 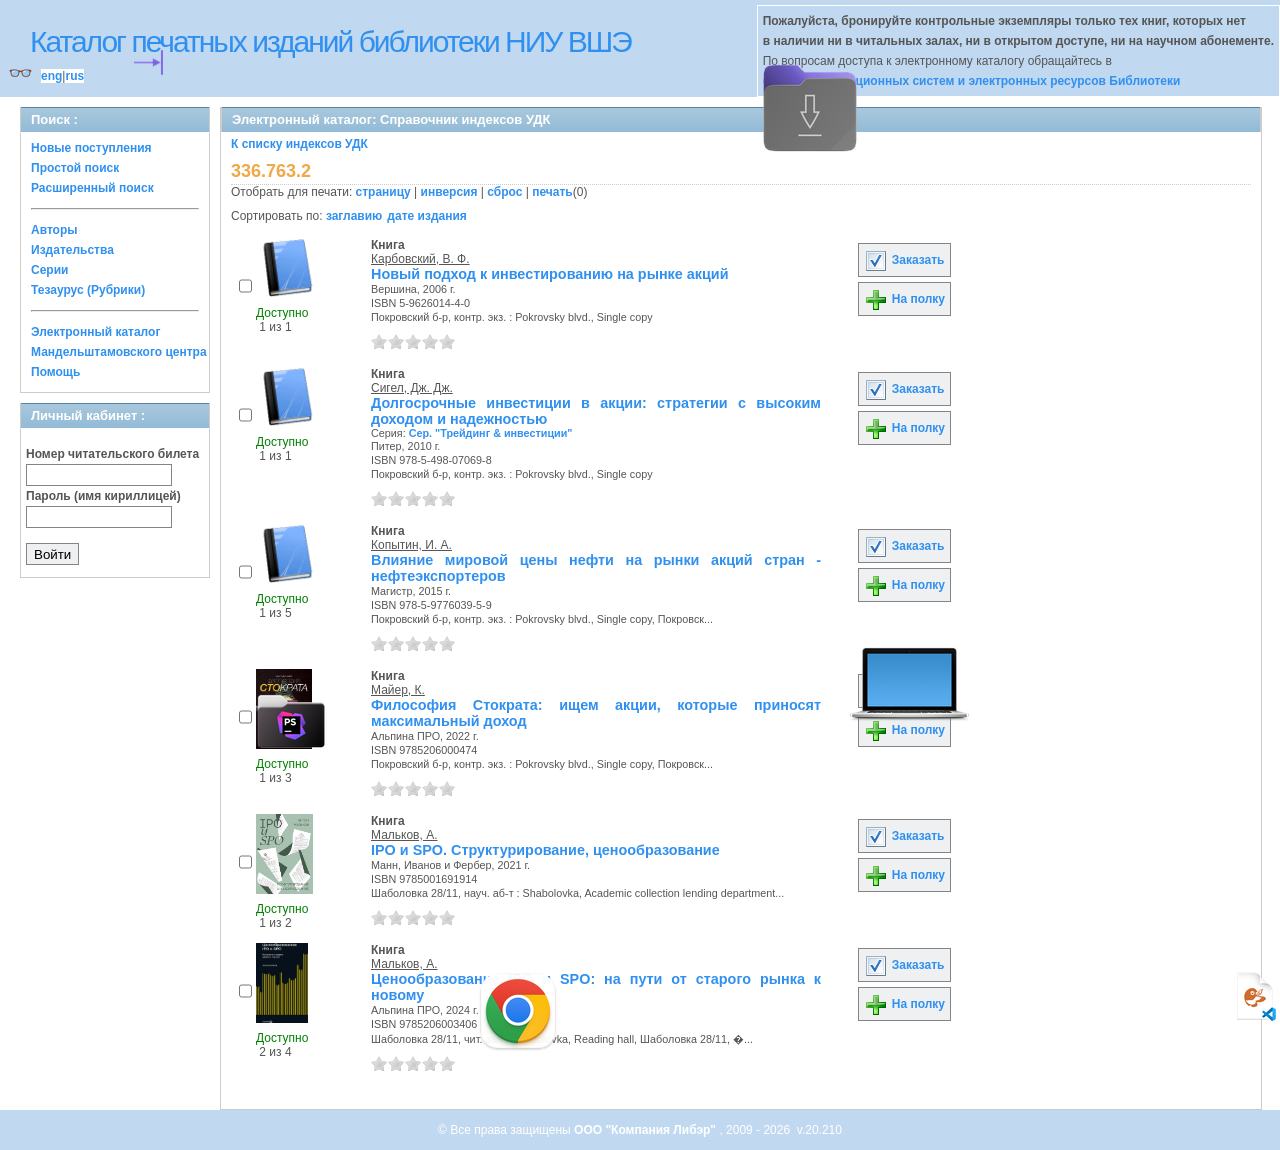 What do you see at coordinates (1255, 997) in the screenshot?
I see `bower package manager file in Visual Studio Code` at bounding box center [1255, 997].